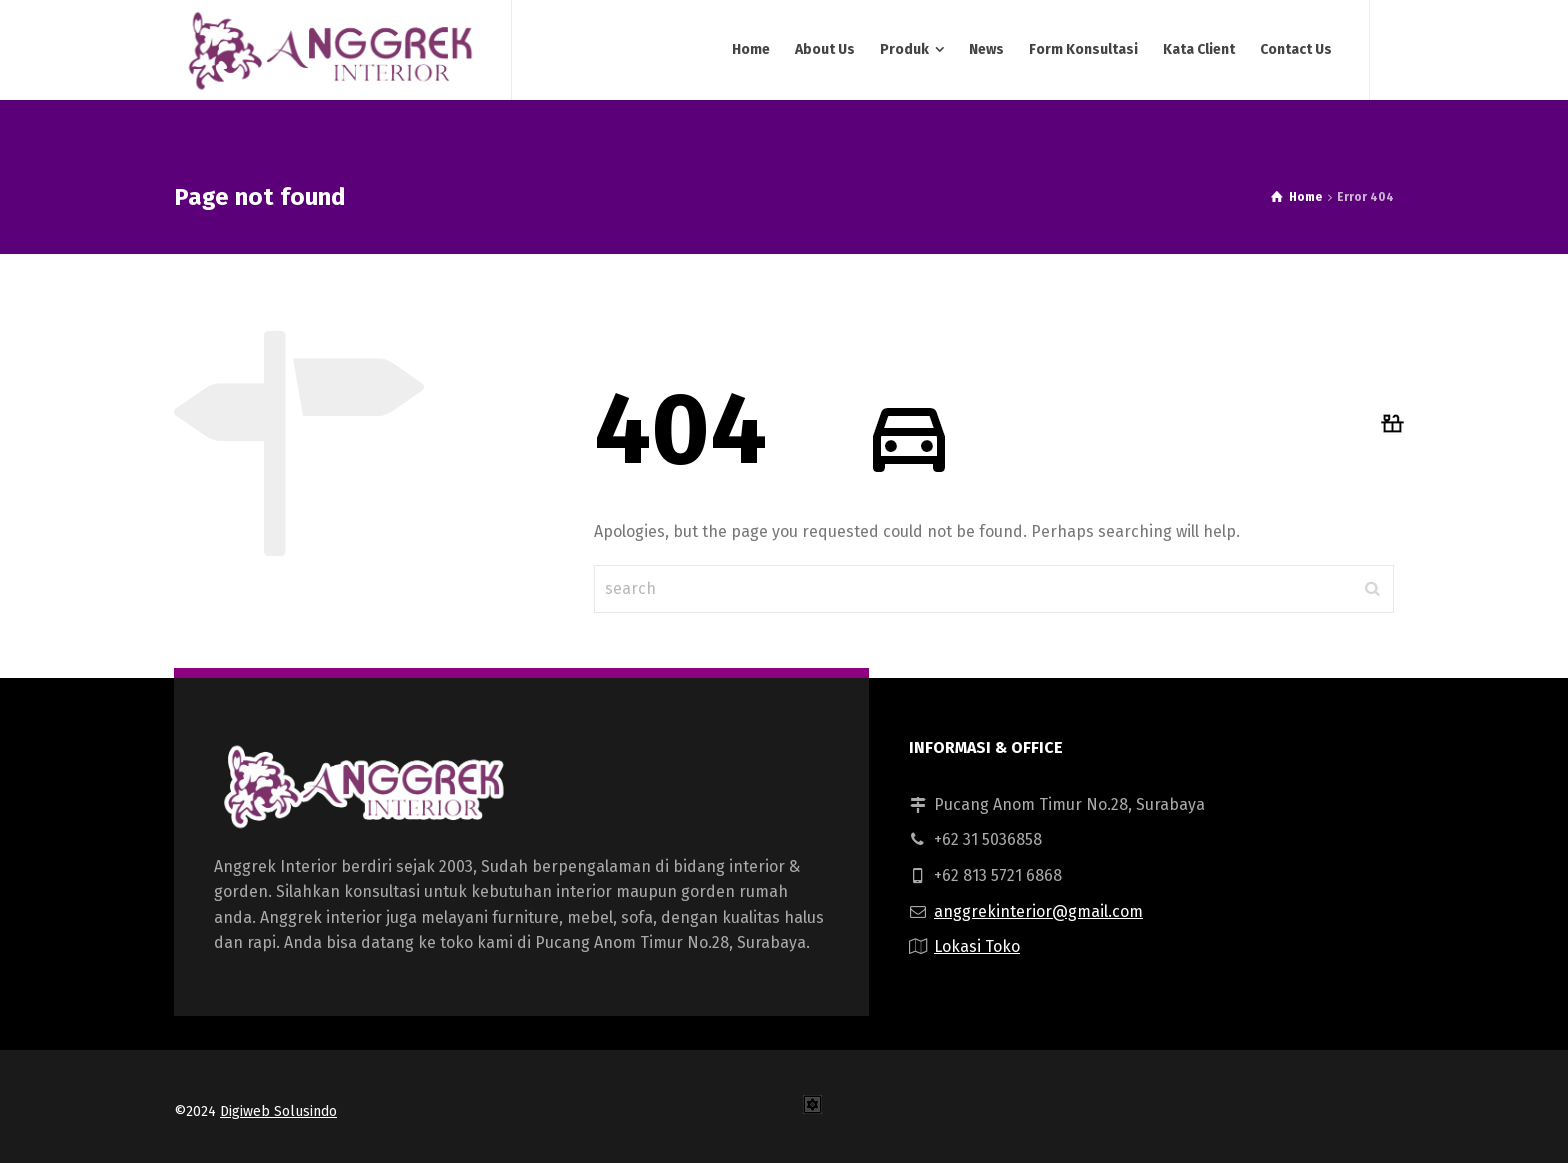 The image size is (1568, 1163). I want to click on browse kitchen countertop options, so click(1392, 423).